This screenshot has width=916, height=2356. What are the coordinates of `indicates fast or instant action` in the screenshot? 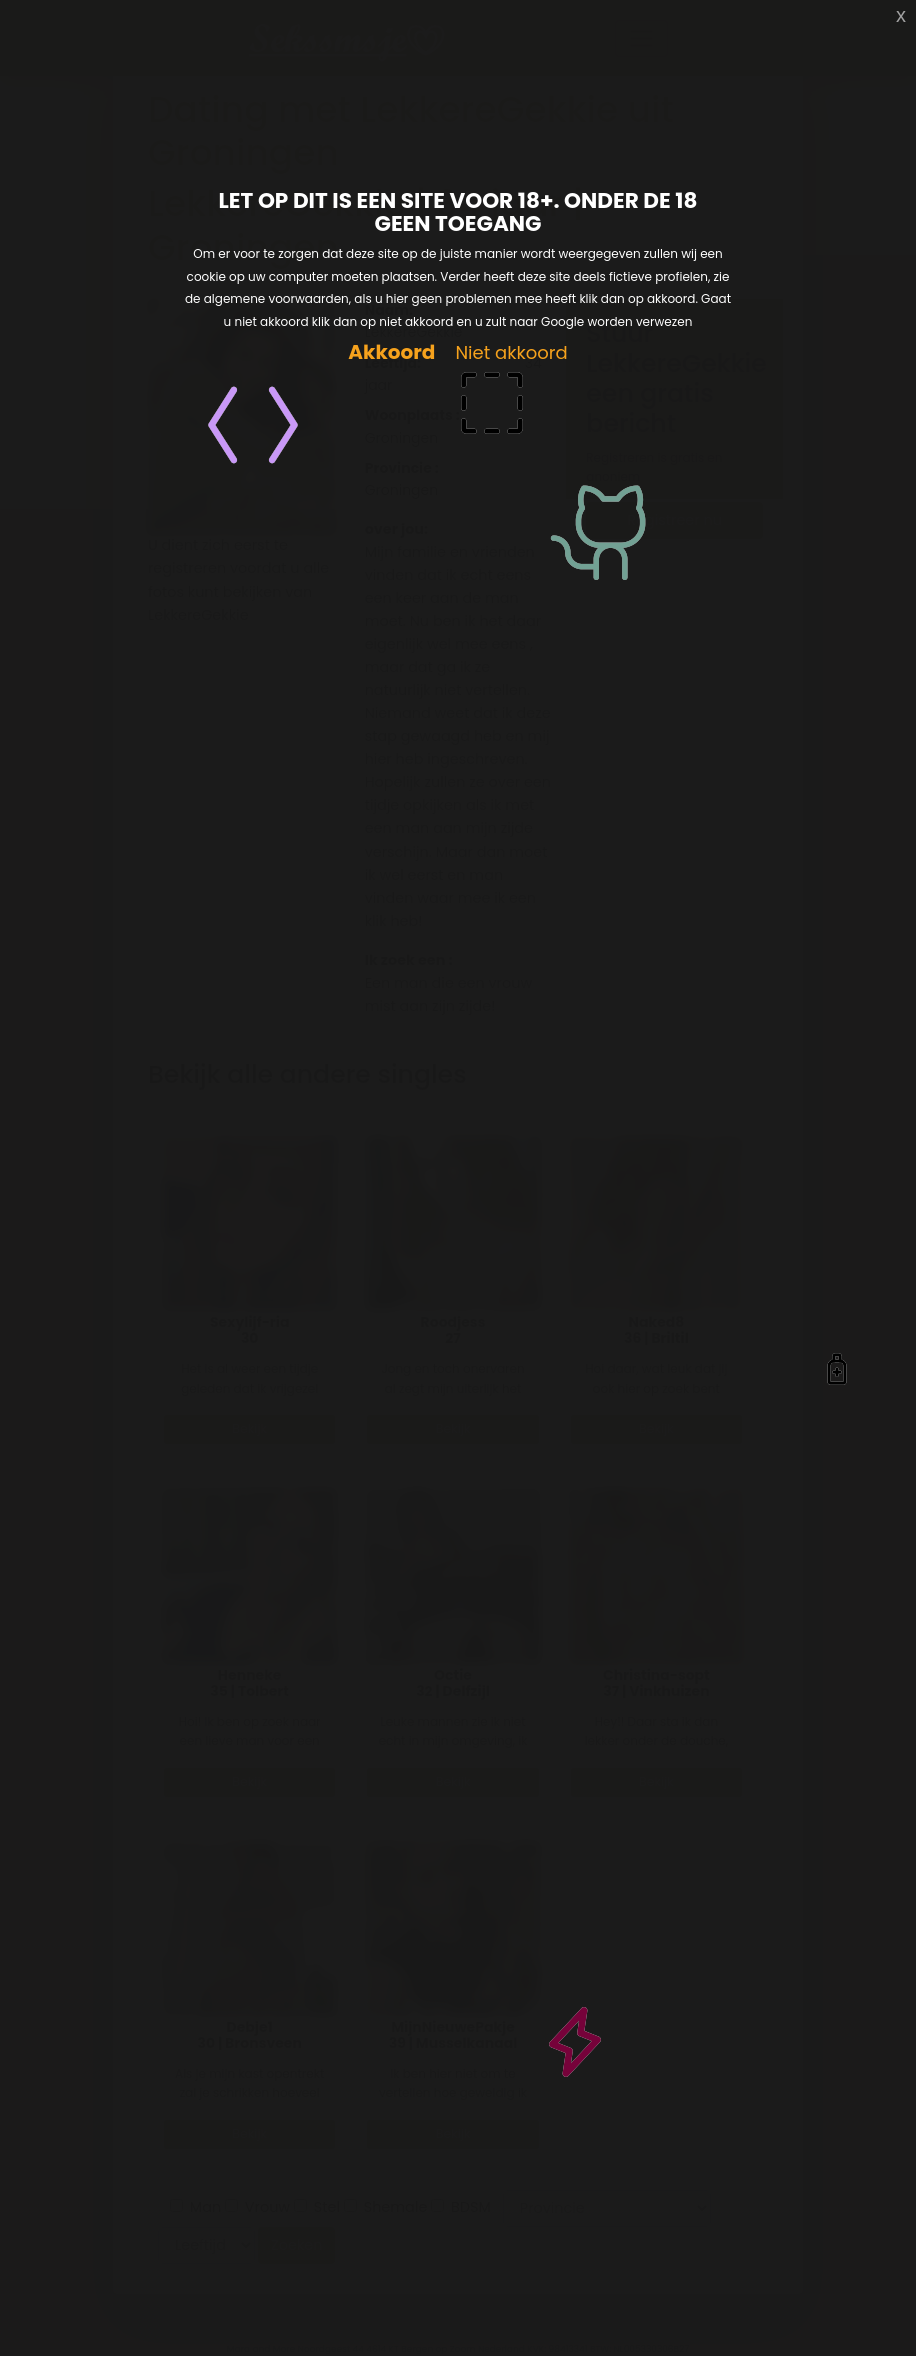 It's located at (575, 2042).